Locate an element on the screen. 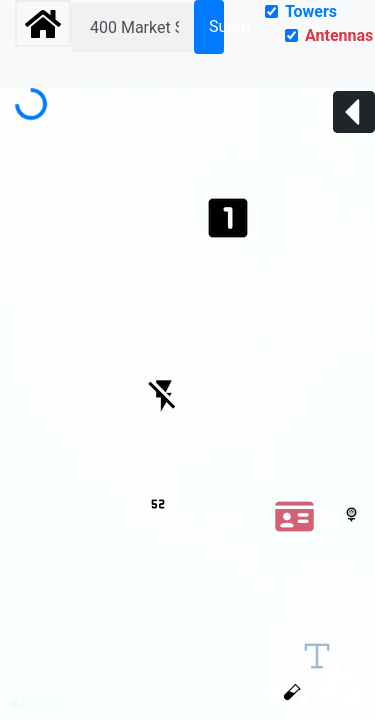  format text or access text styling options is located at coordinates (317, 656).